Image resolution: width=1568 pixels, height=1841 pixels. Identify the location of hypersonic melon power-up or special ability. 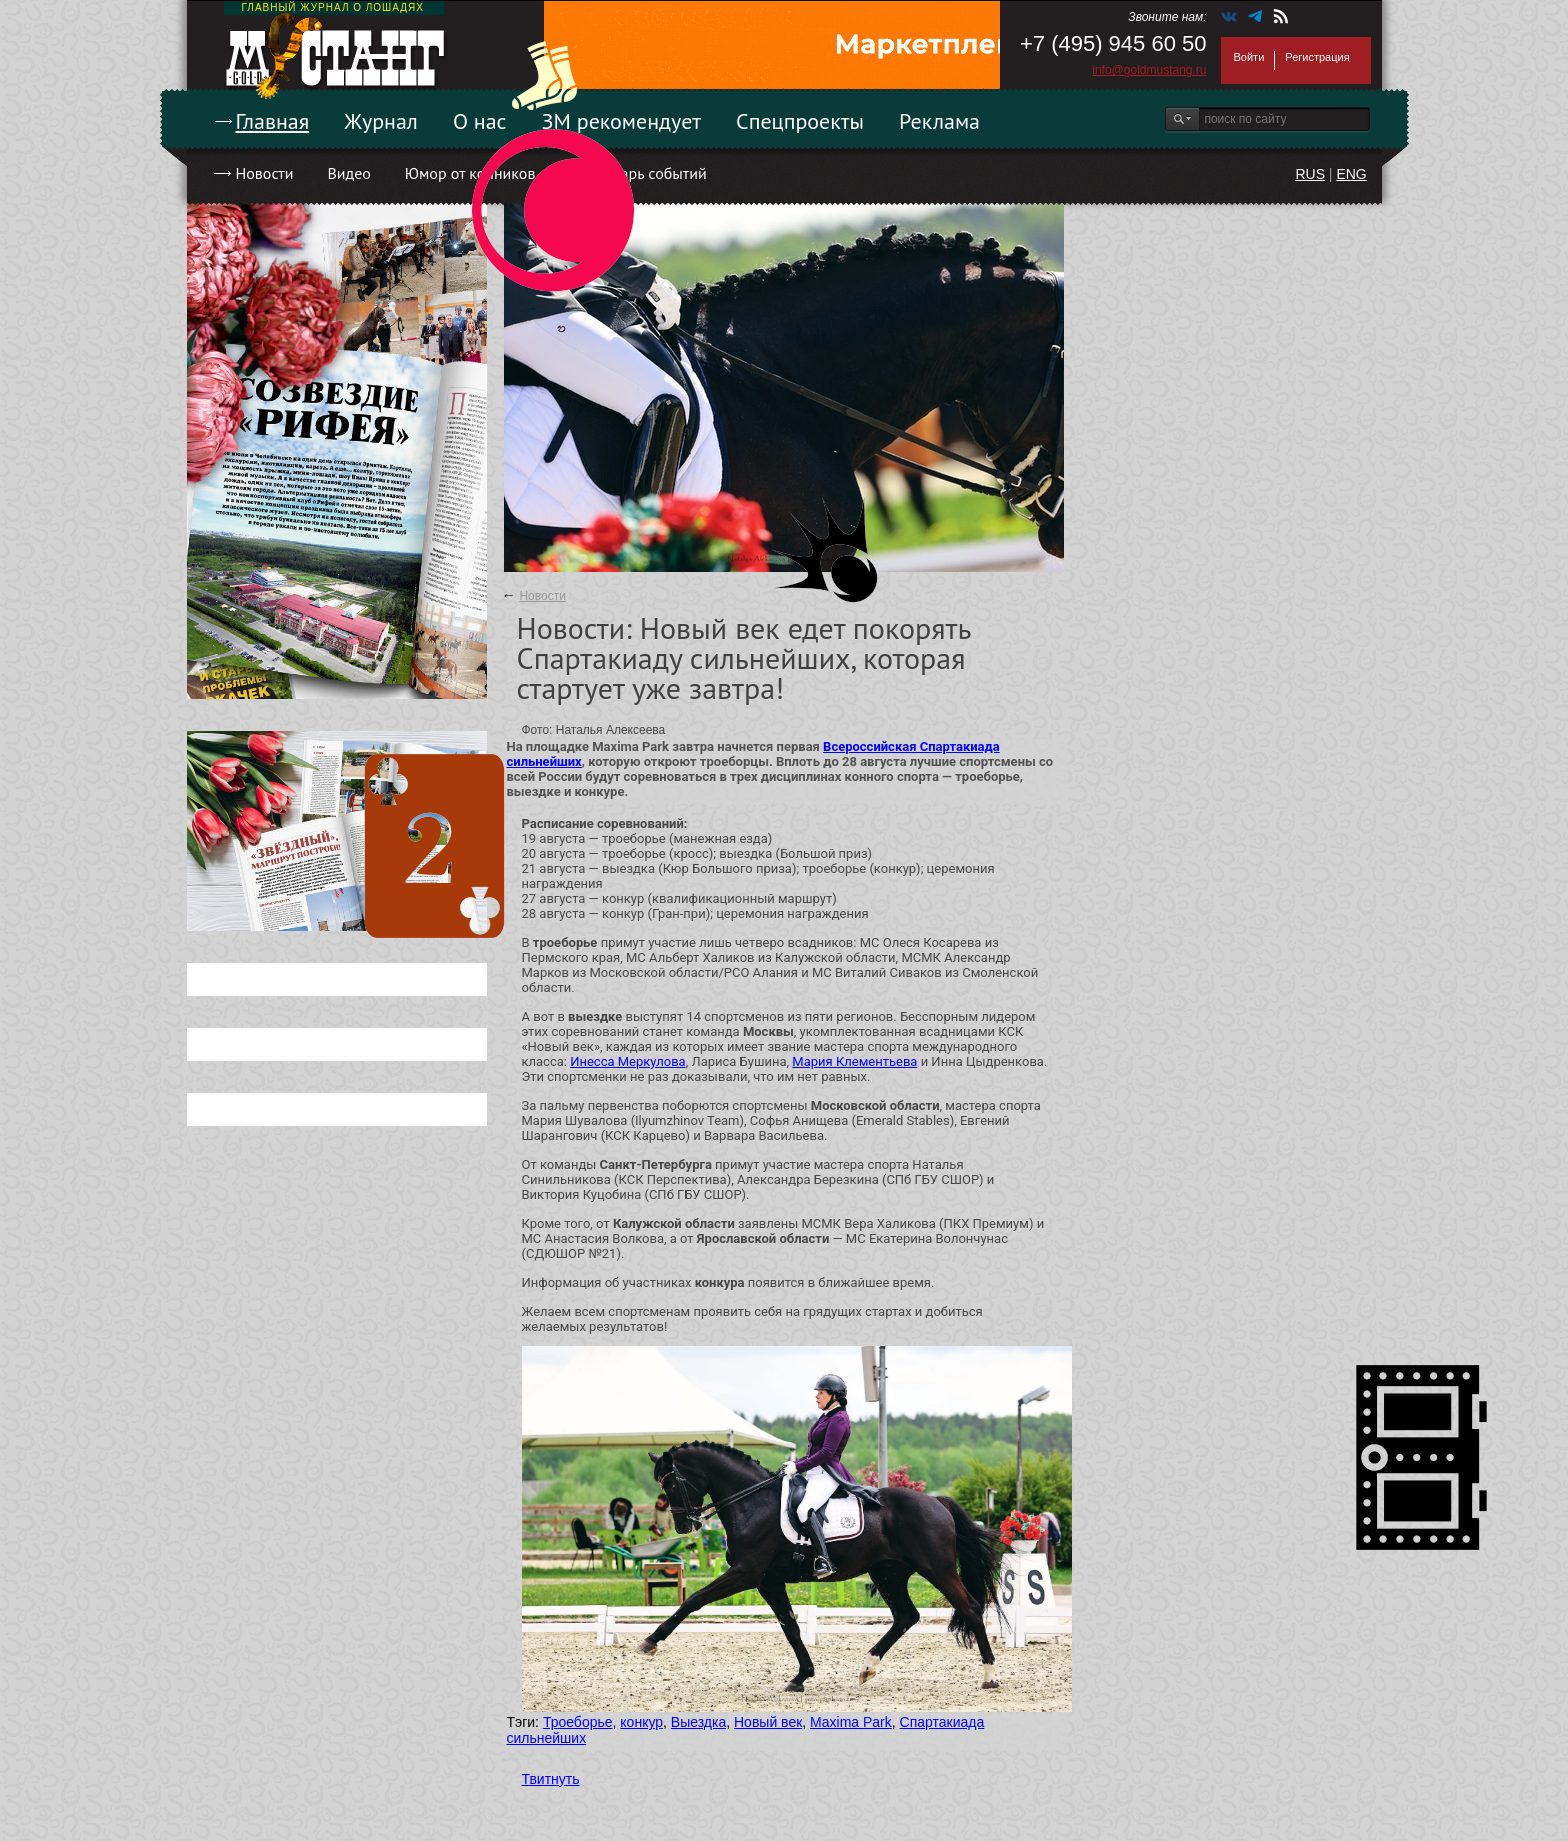
(824, 548).